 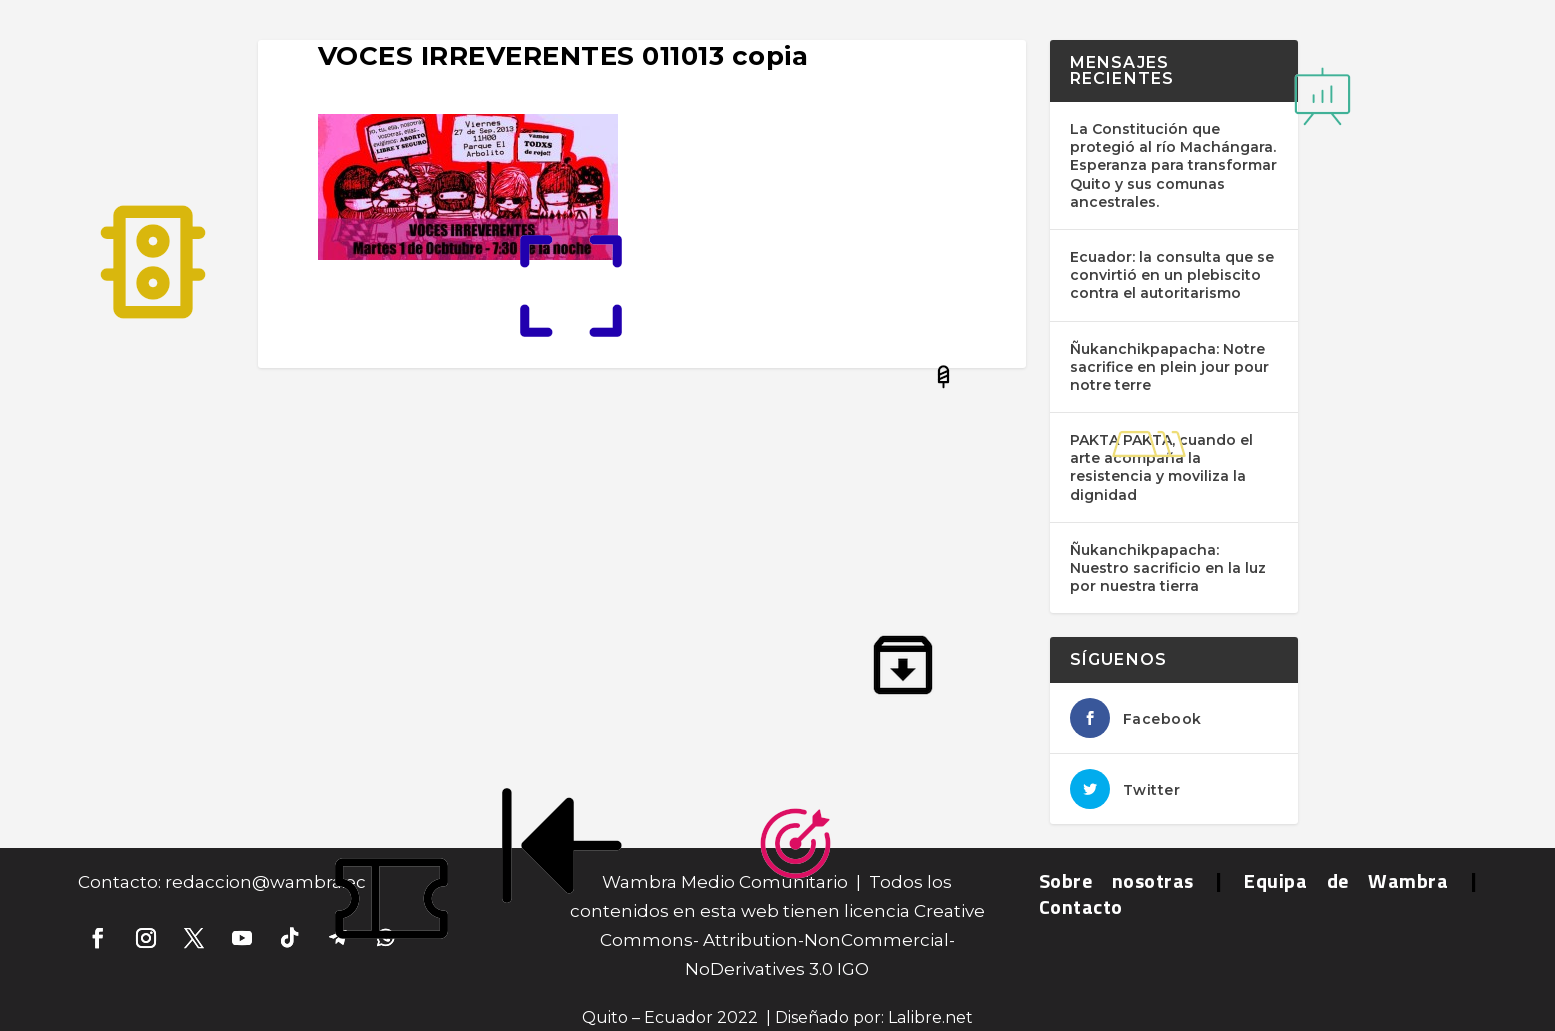 What do you see at coordinates (1322, 97) in the screenshot?
I see `view presentation with chart data` at bounding box center [1322, 97].